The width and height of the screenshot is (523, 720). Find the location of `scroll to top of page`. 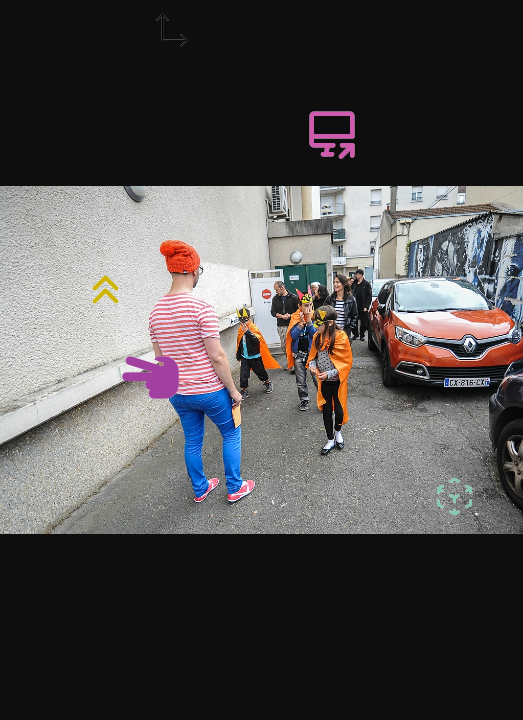

scroll to top of page is located at coordinates (105, 290).